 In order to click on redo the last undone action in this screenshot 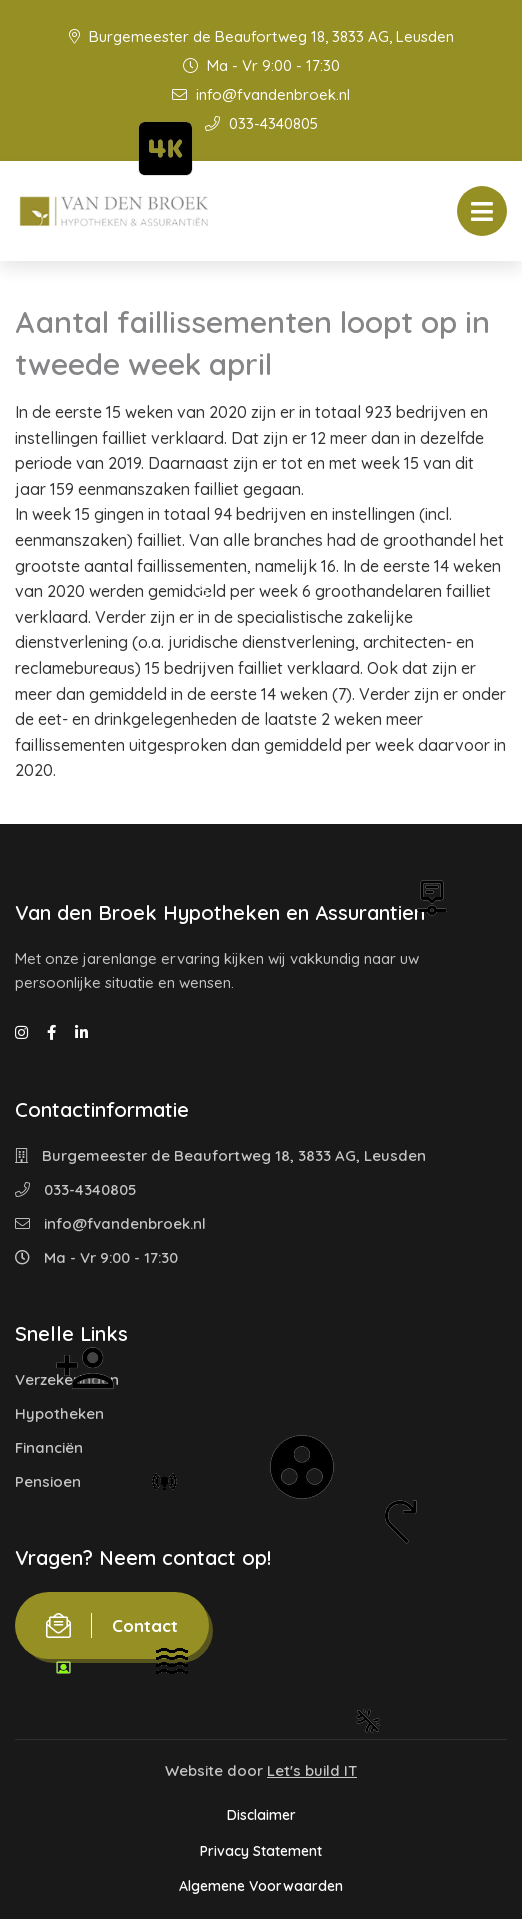, I will do `click(401, 1520)`.